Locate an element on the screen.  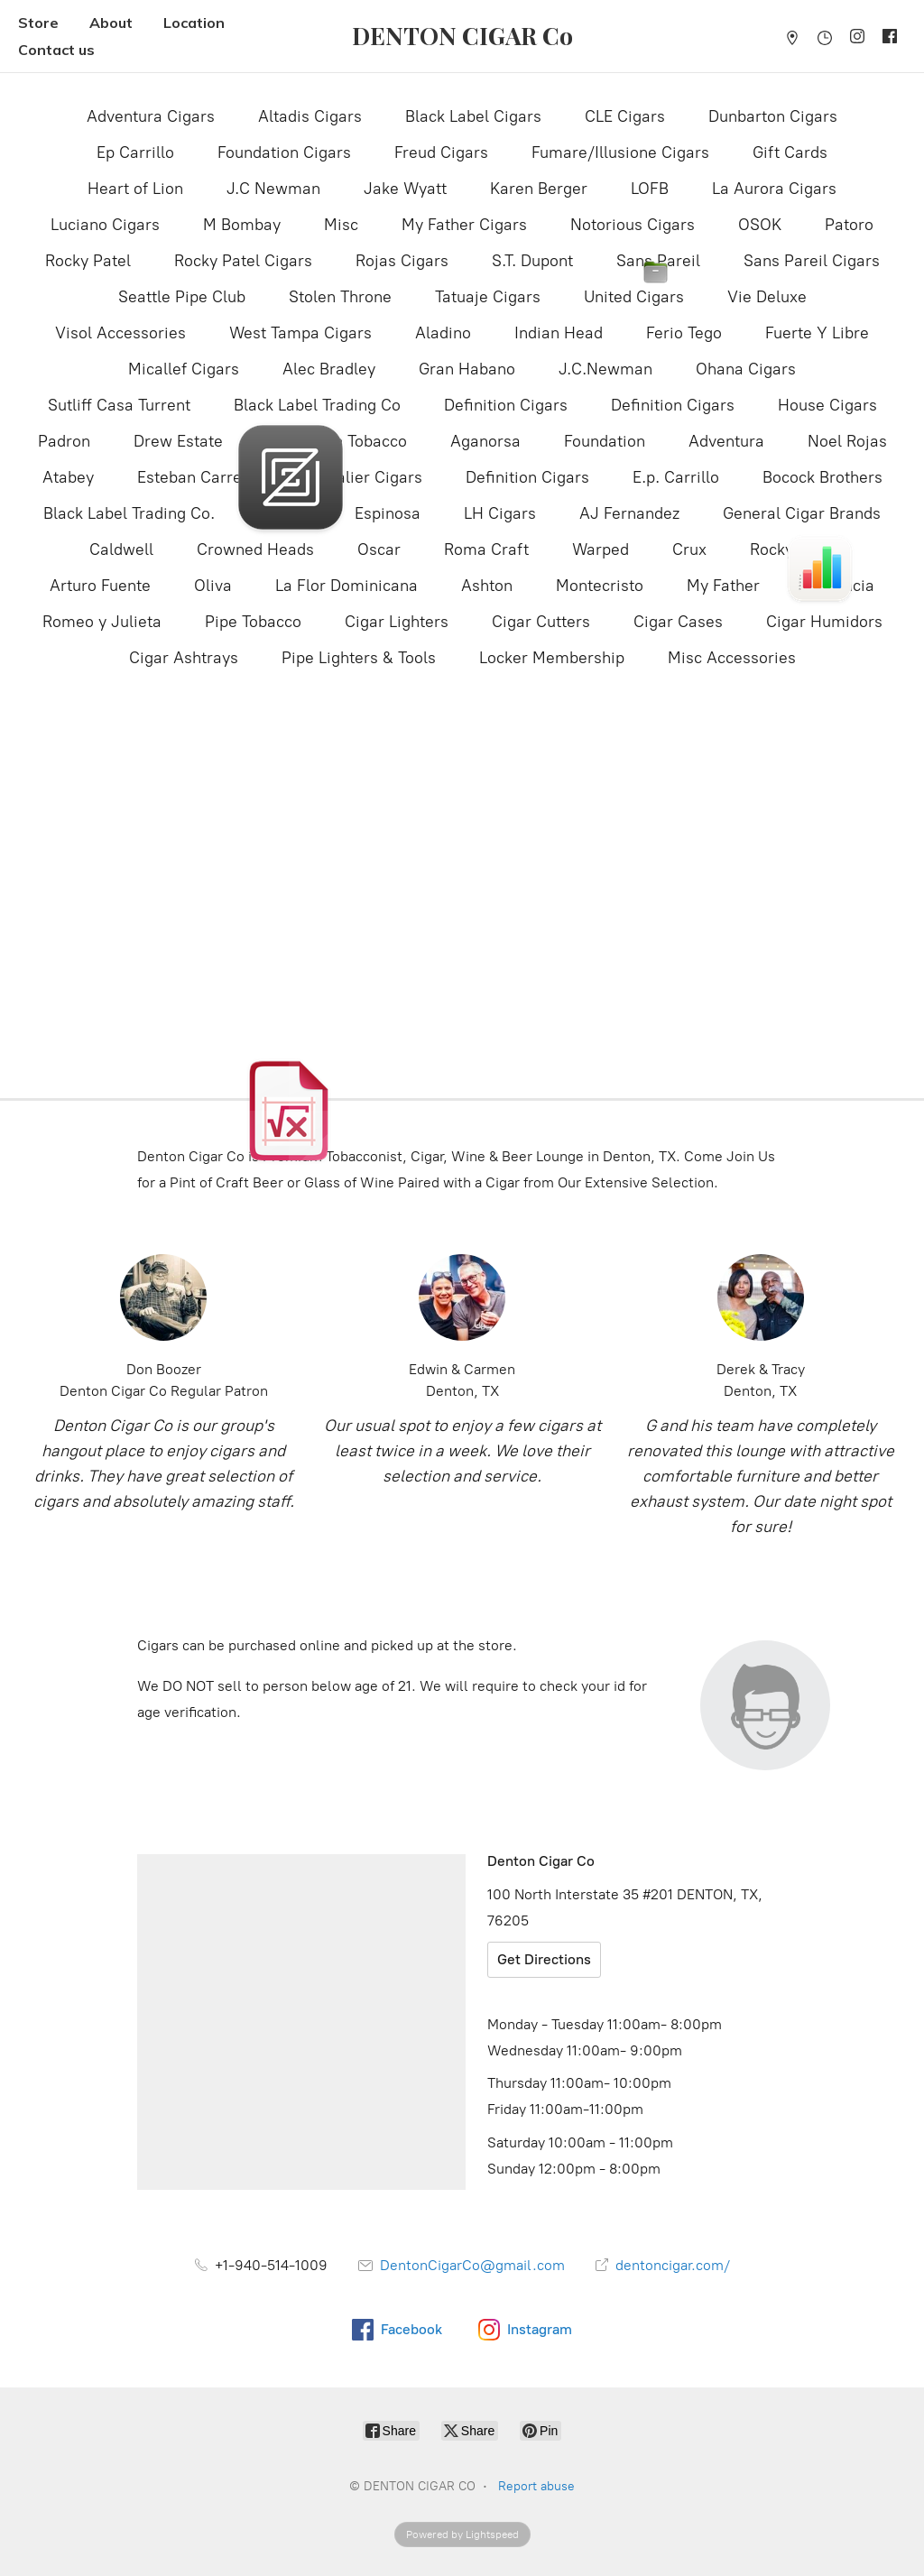
open zed code editor is located at coordinates (291, 477).